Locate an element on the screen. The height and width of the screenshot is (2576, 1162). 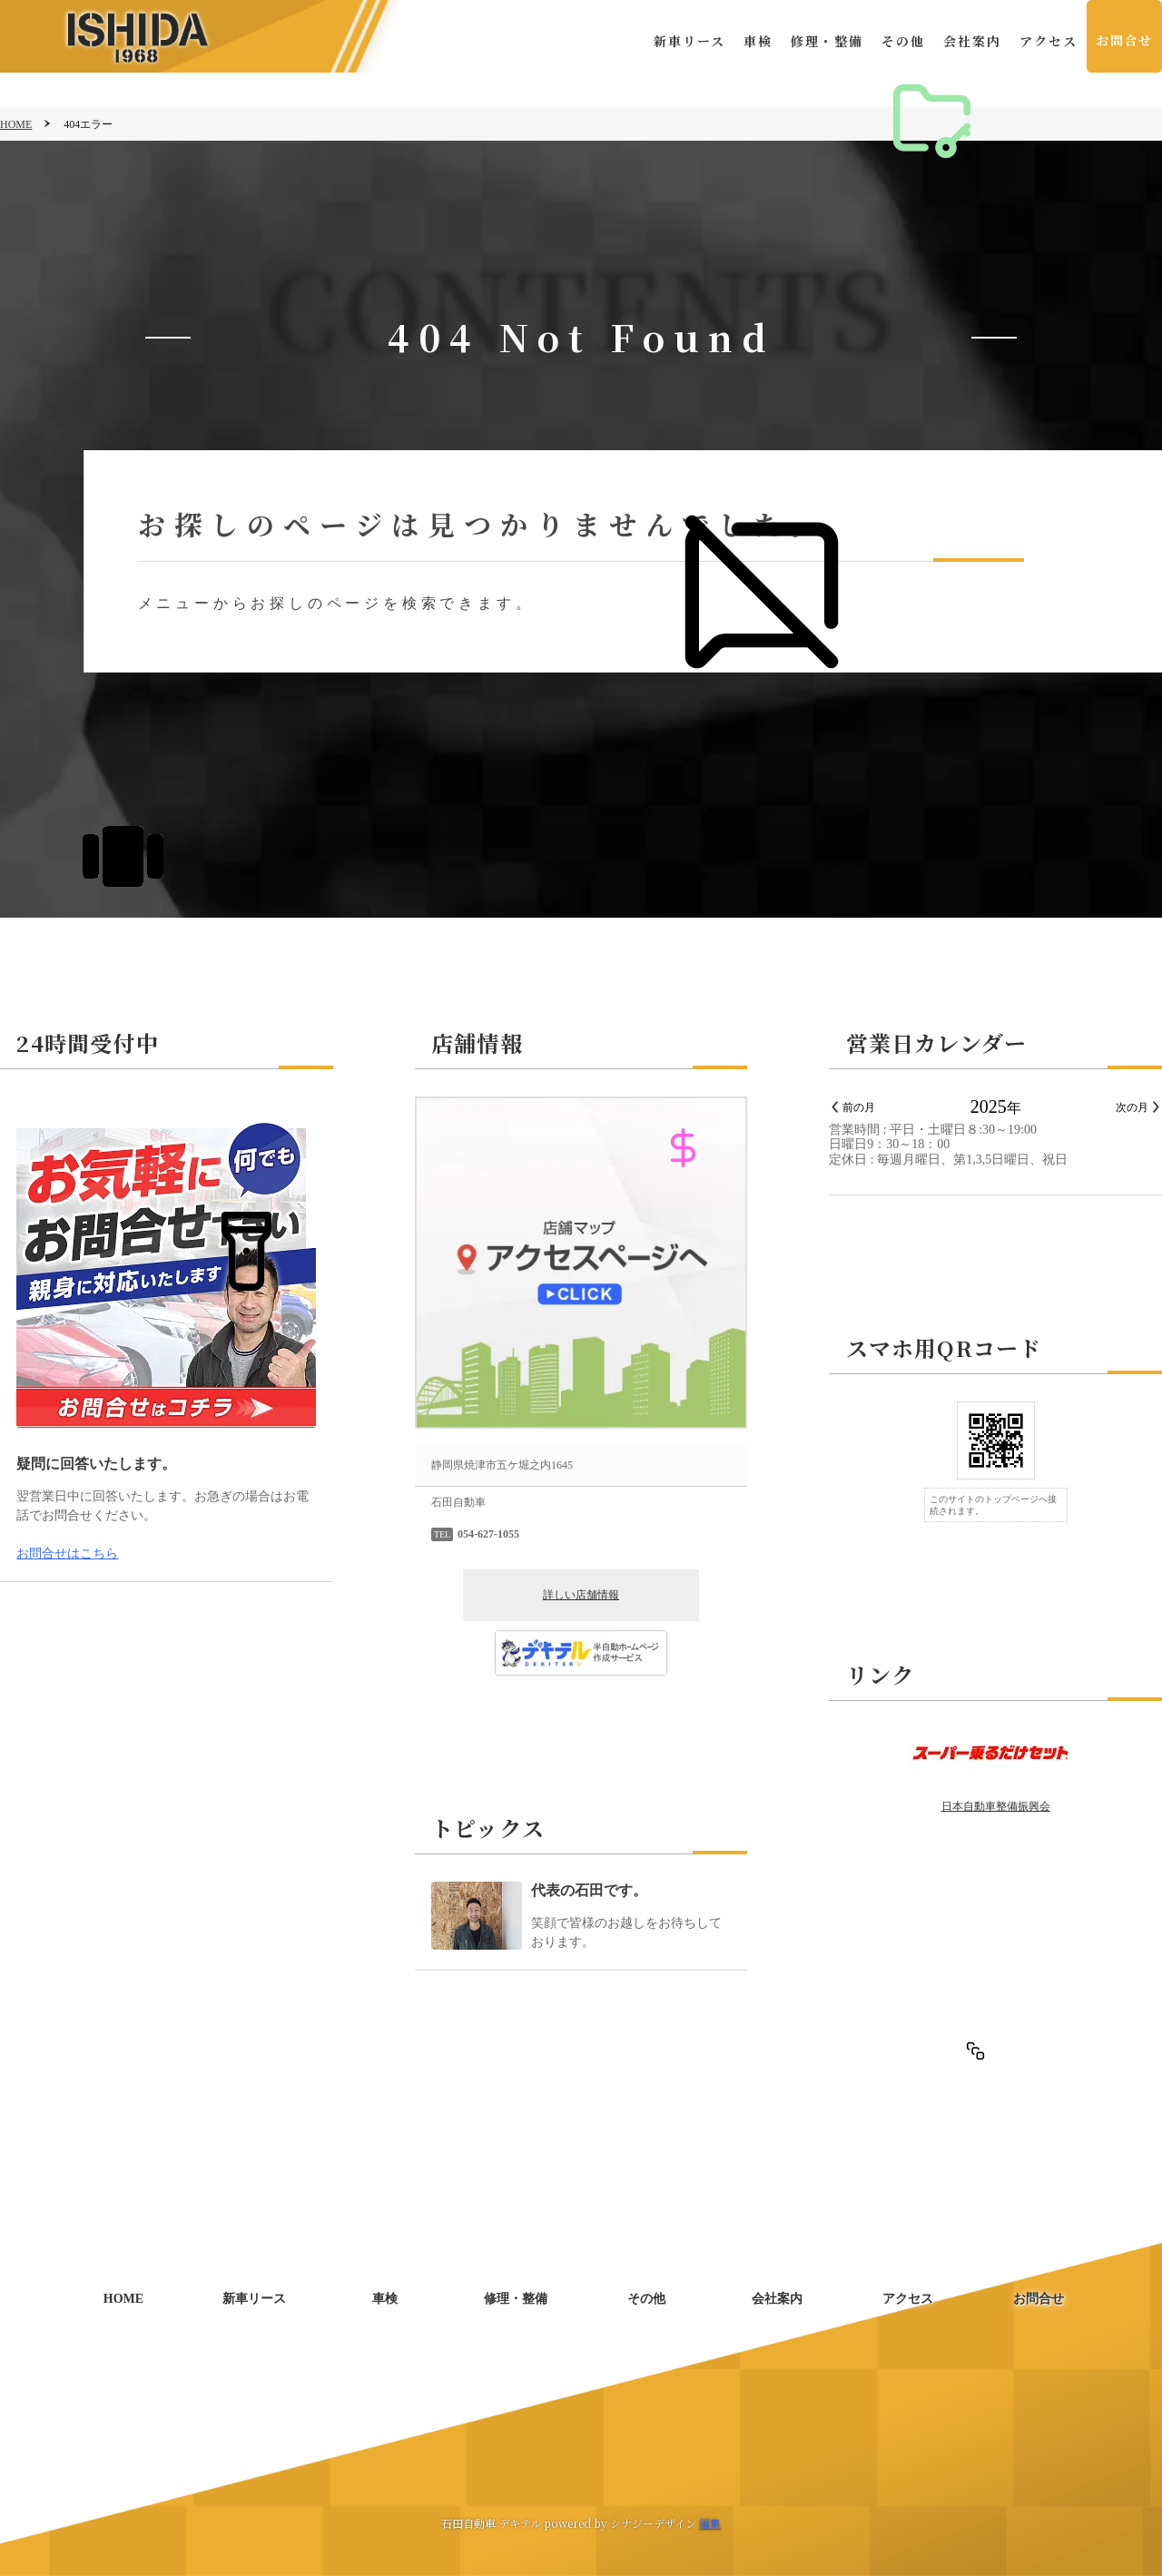
mute or disable chat notifications is located at coordinates (762, 592).